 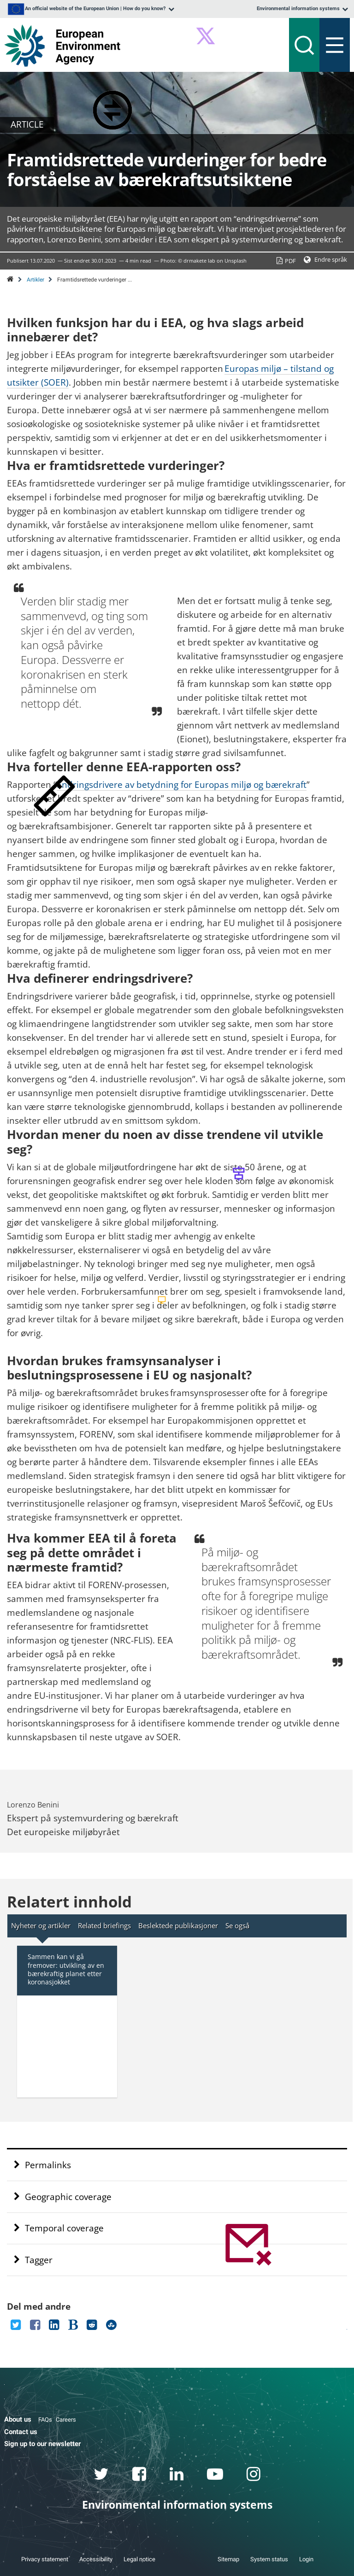 I want to click on align selected items to horizontal center, so click(x=239, y=1174).